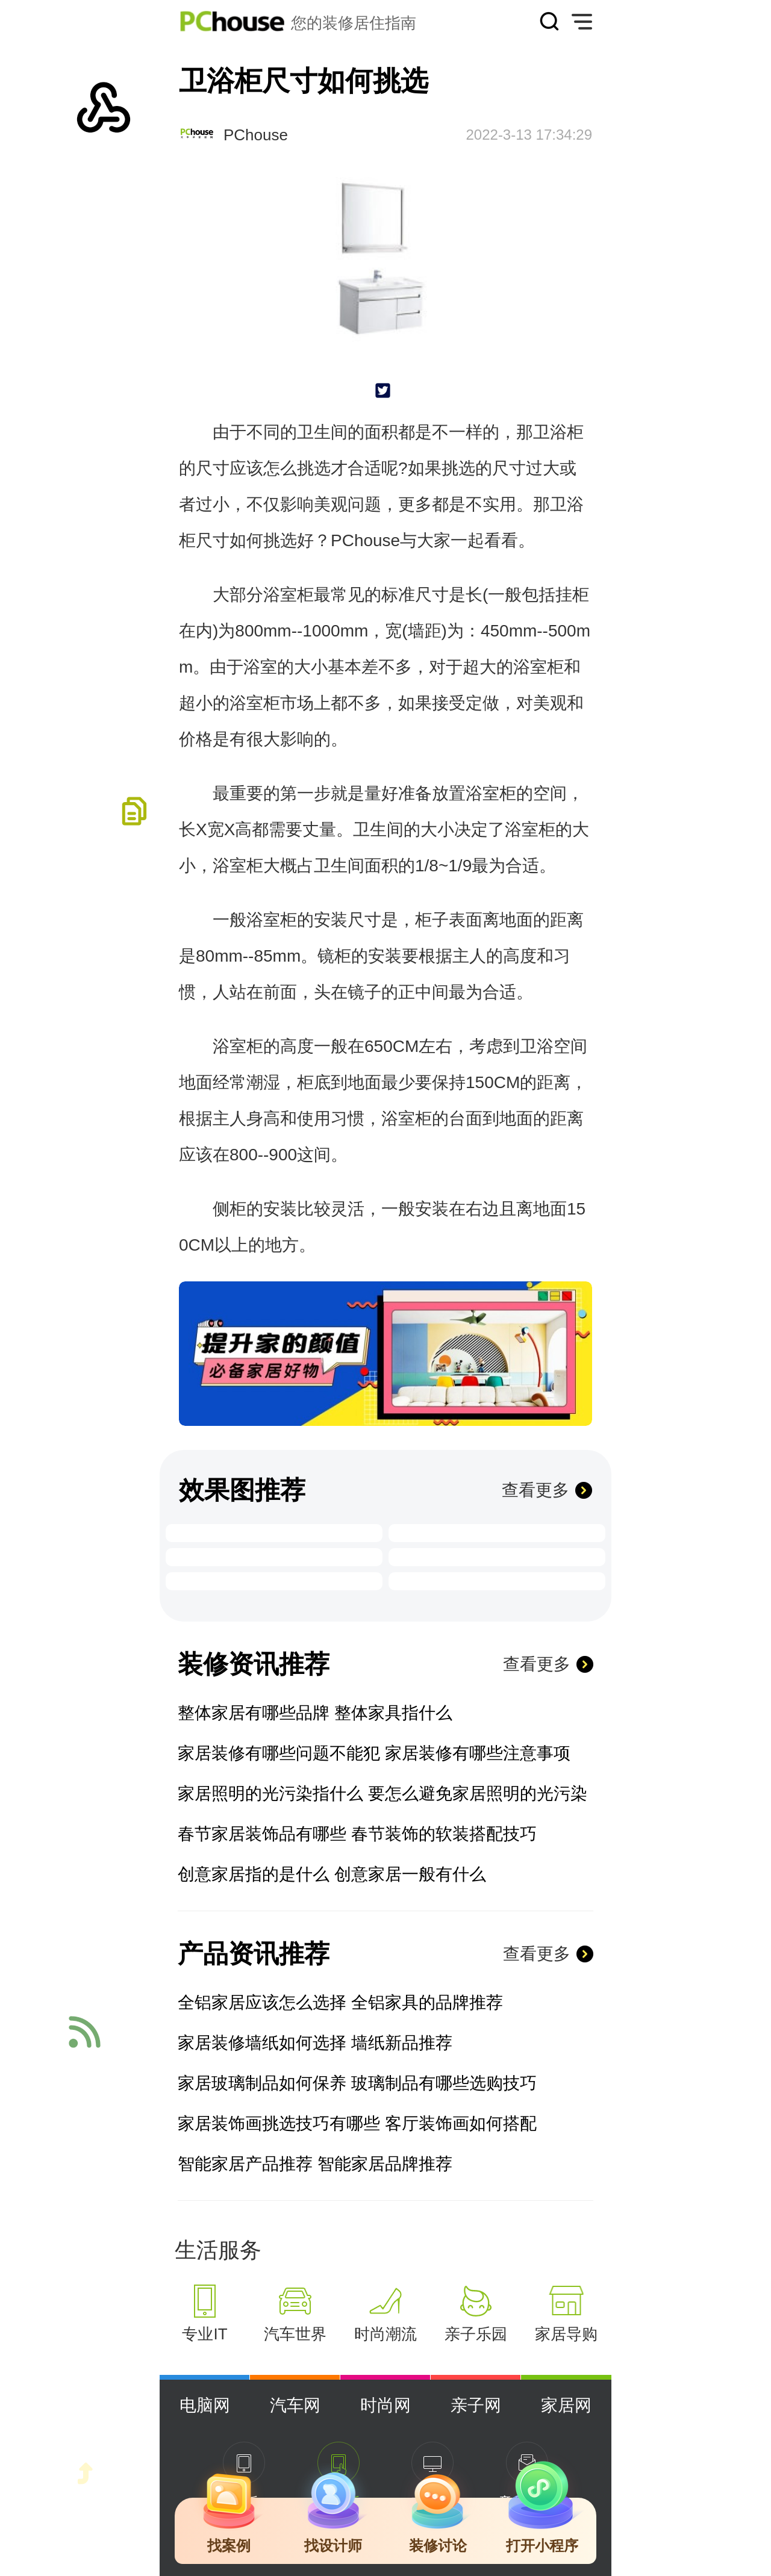 This screenshot has height=2576, width=771. What do you see at coordinates (382, 390) in the screenshot?
I see `share to Twitter` at bounding box center [382, 390].